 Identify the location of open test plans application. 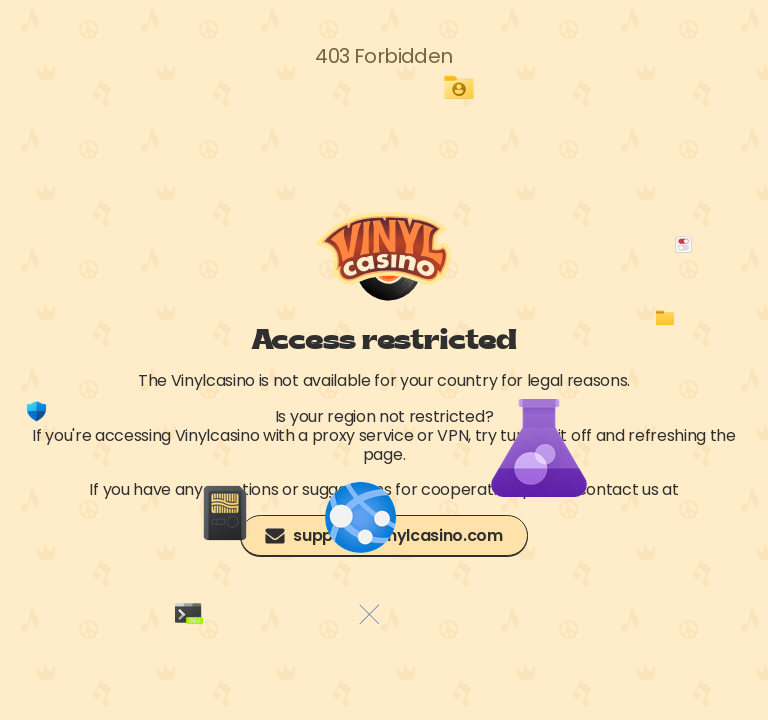
(539, 448).